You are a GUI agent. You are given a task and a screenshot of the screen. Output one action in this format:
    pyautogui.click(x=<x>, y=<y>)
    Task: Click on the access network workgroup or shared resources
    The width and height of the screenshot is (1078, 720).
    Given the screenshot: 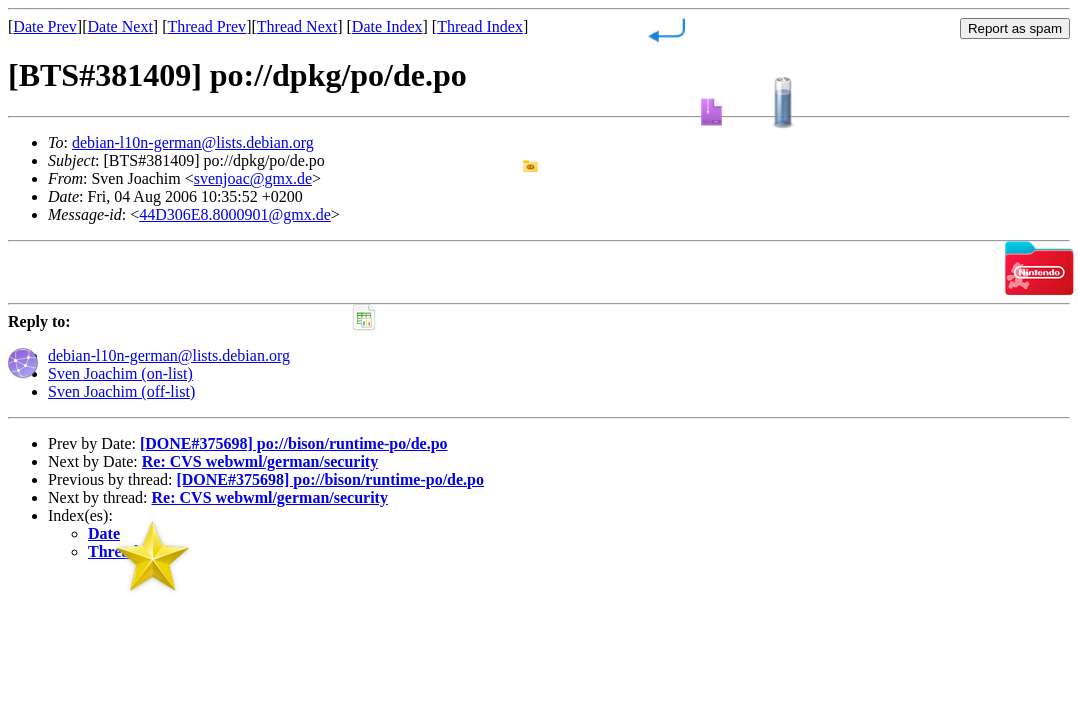 What is the action you would take?
    pyautogui.click(x=23, y=363)
    